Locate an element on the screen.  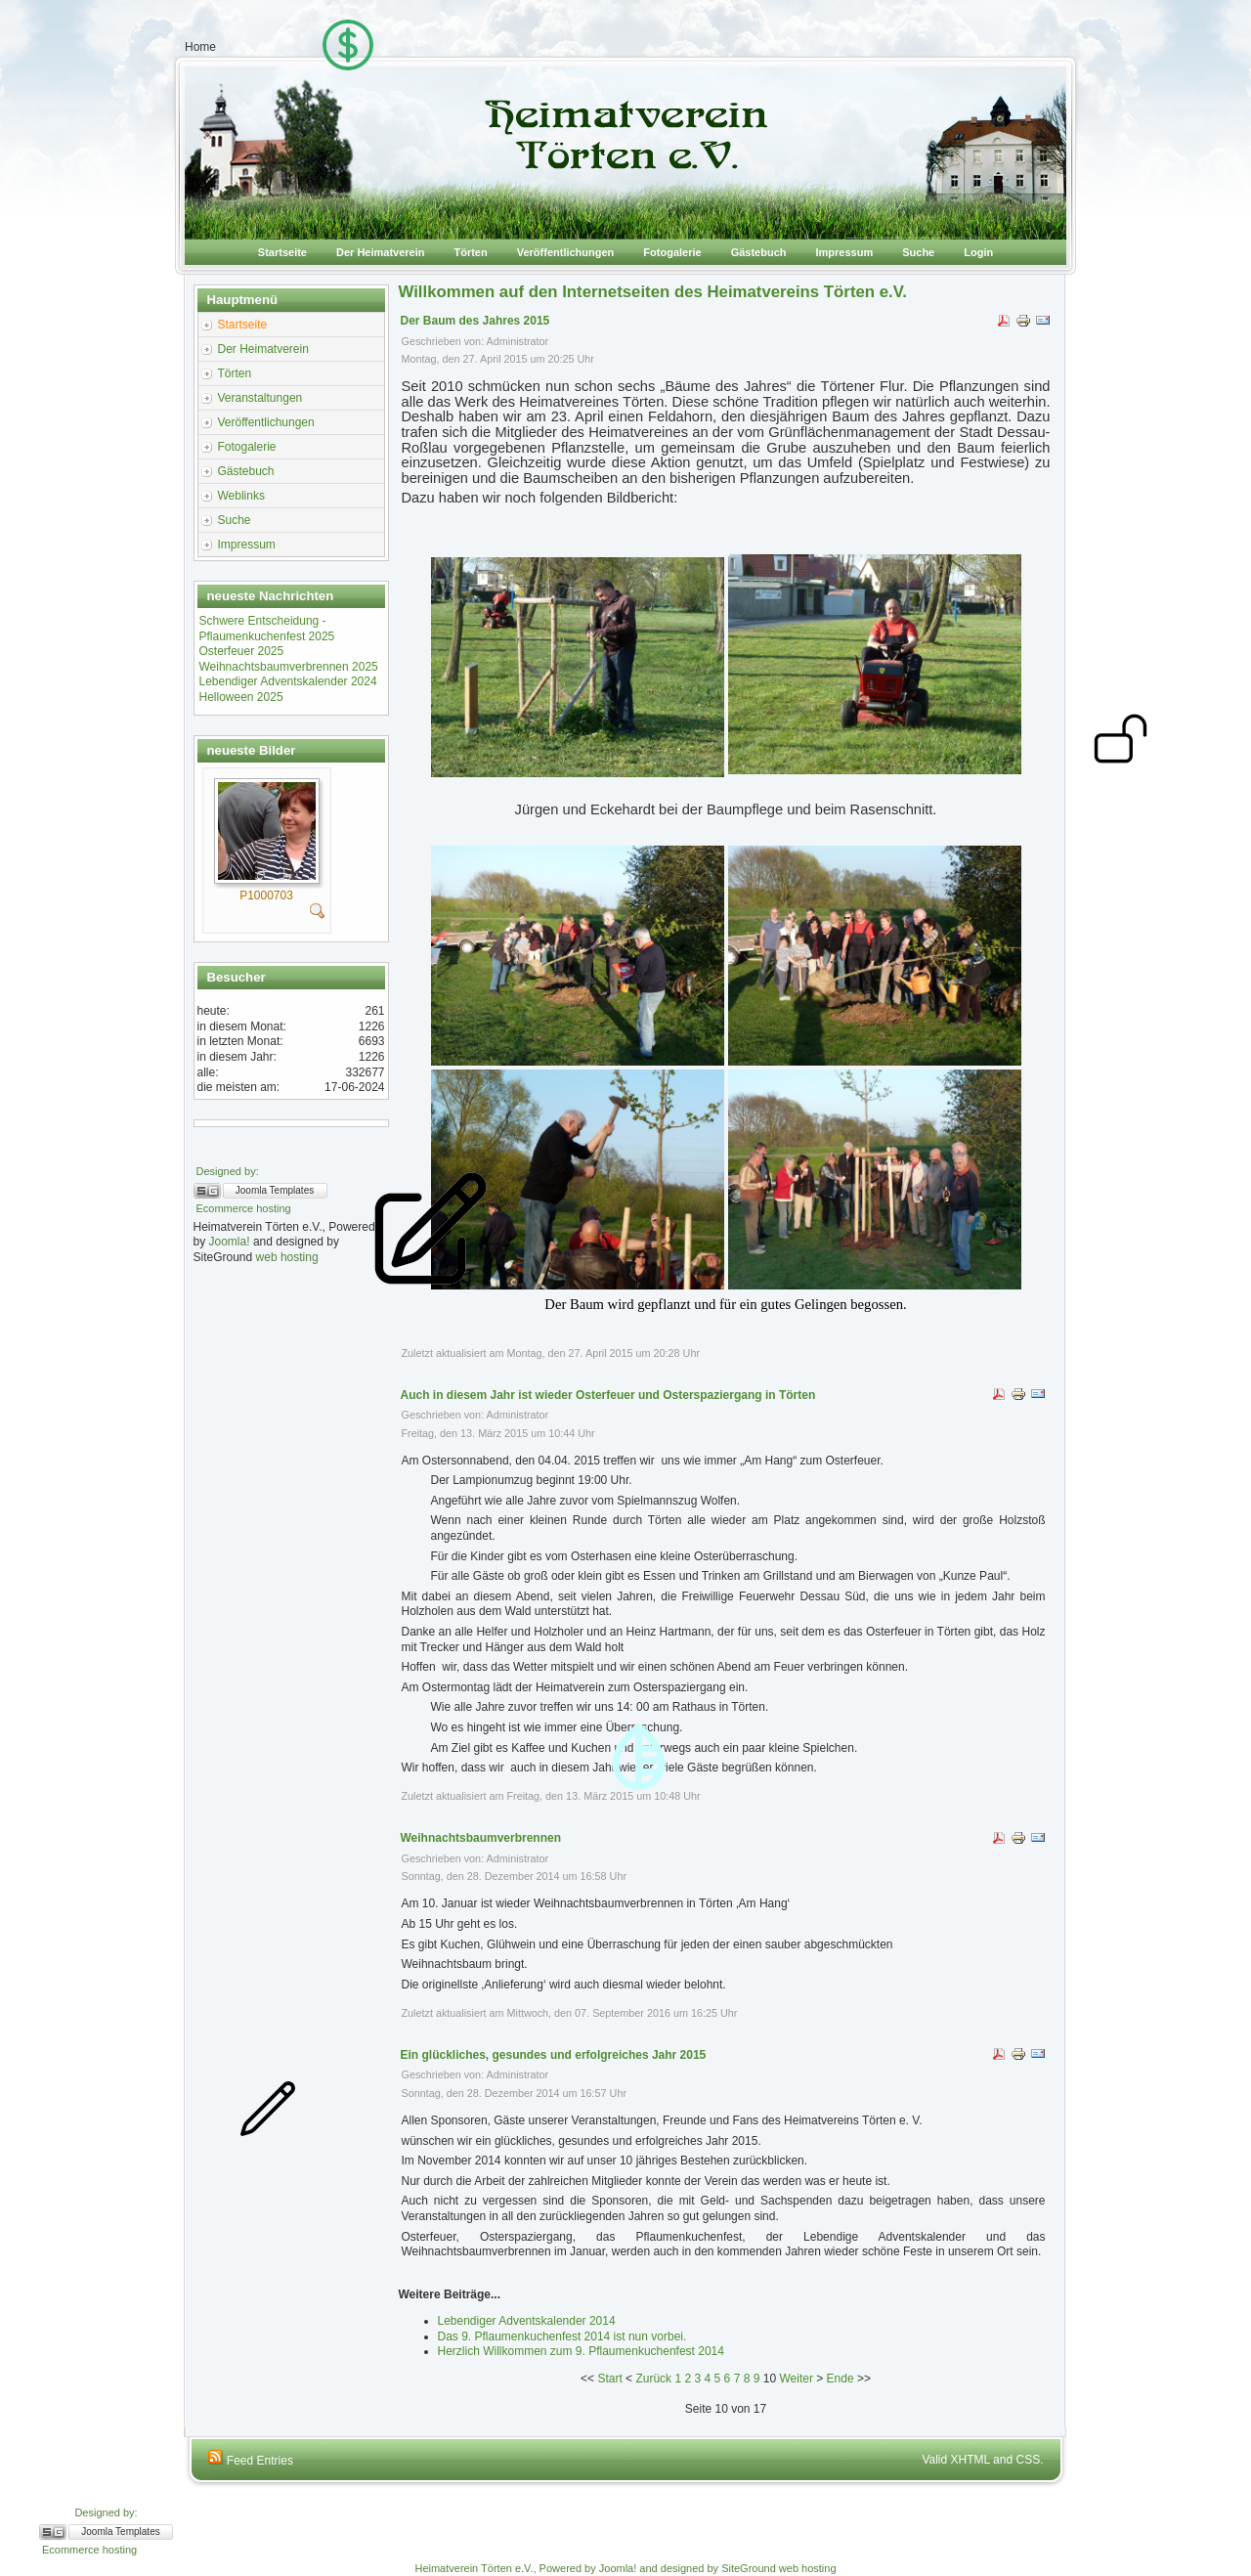
view account balance or financial information is located at coordinates (348, 45).